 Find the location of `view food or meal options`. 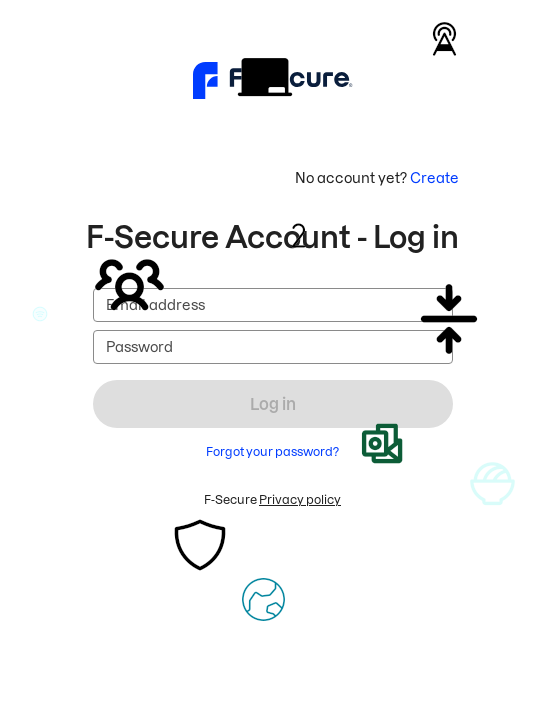

view food or meal options is located at coordinates (492, 484).